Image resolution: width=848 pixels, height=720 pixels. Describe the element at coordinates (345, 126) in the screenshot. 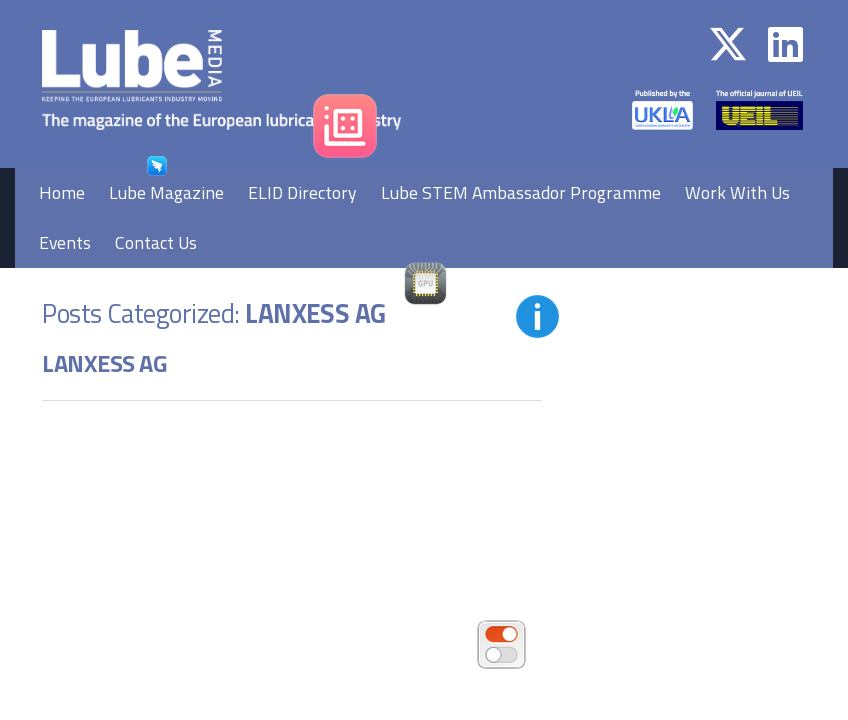

I see `open ludusavi game save backup tool` at that location.